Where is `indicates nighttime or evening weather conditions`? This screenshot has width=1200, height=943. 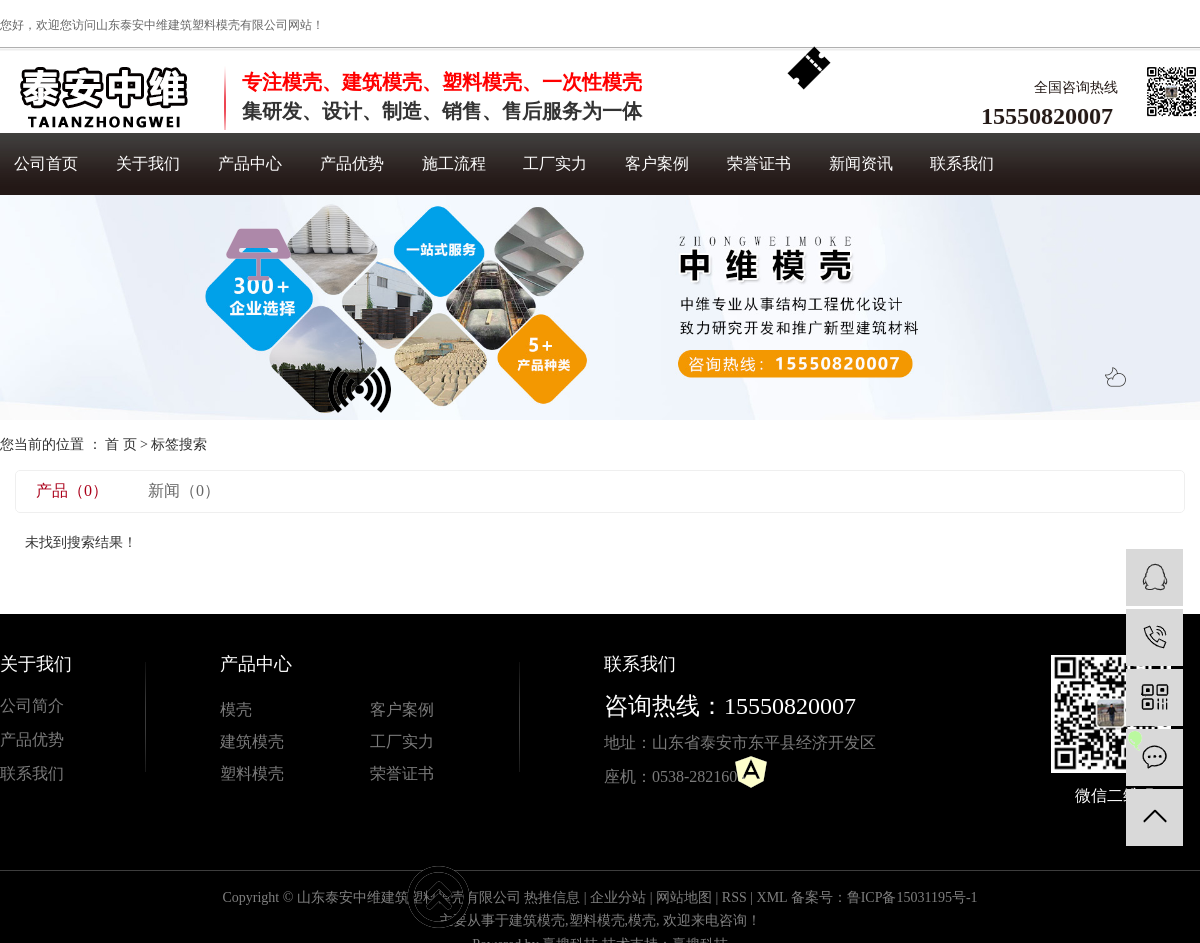
indicates nighttime or evening weather conditions is located at coordinates (1115, 378).